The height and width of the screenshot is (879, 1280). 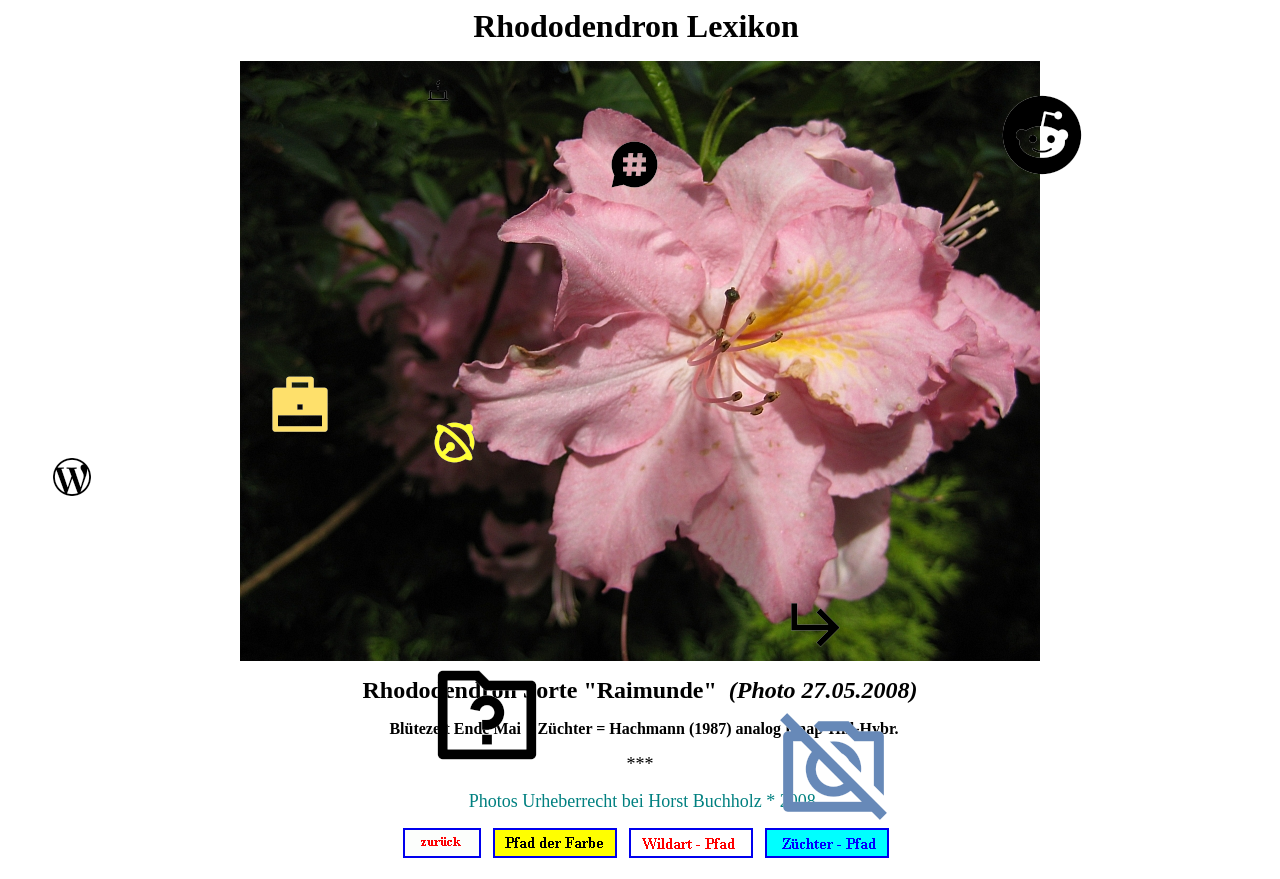 I want to click on camera is disabled or turned off, so click(x=833, y=766).